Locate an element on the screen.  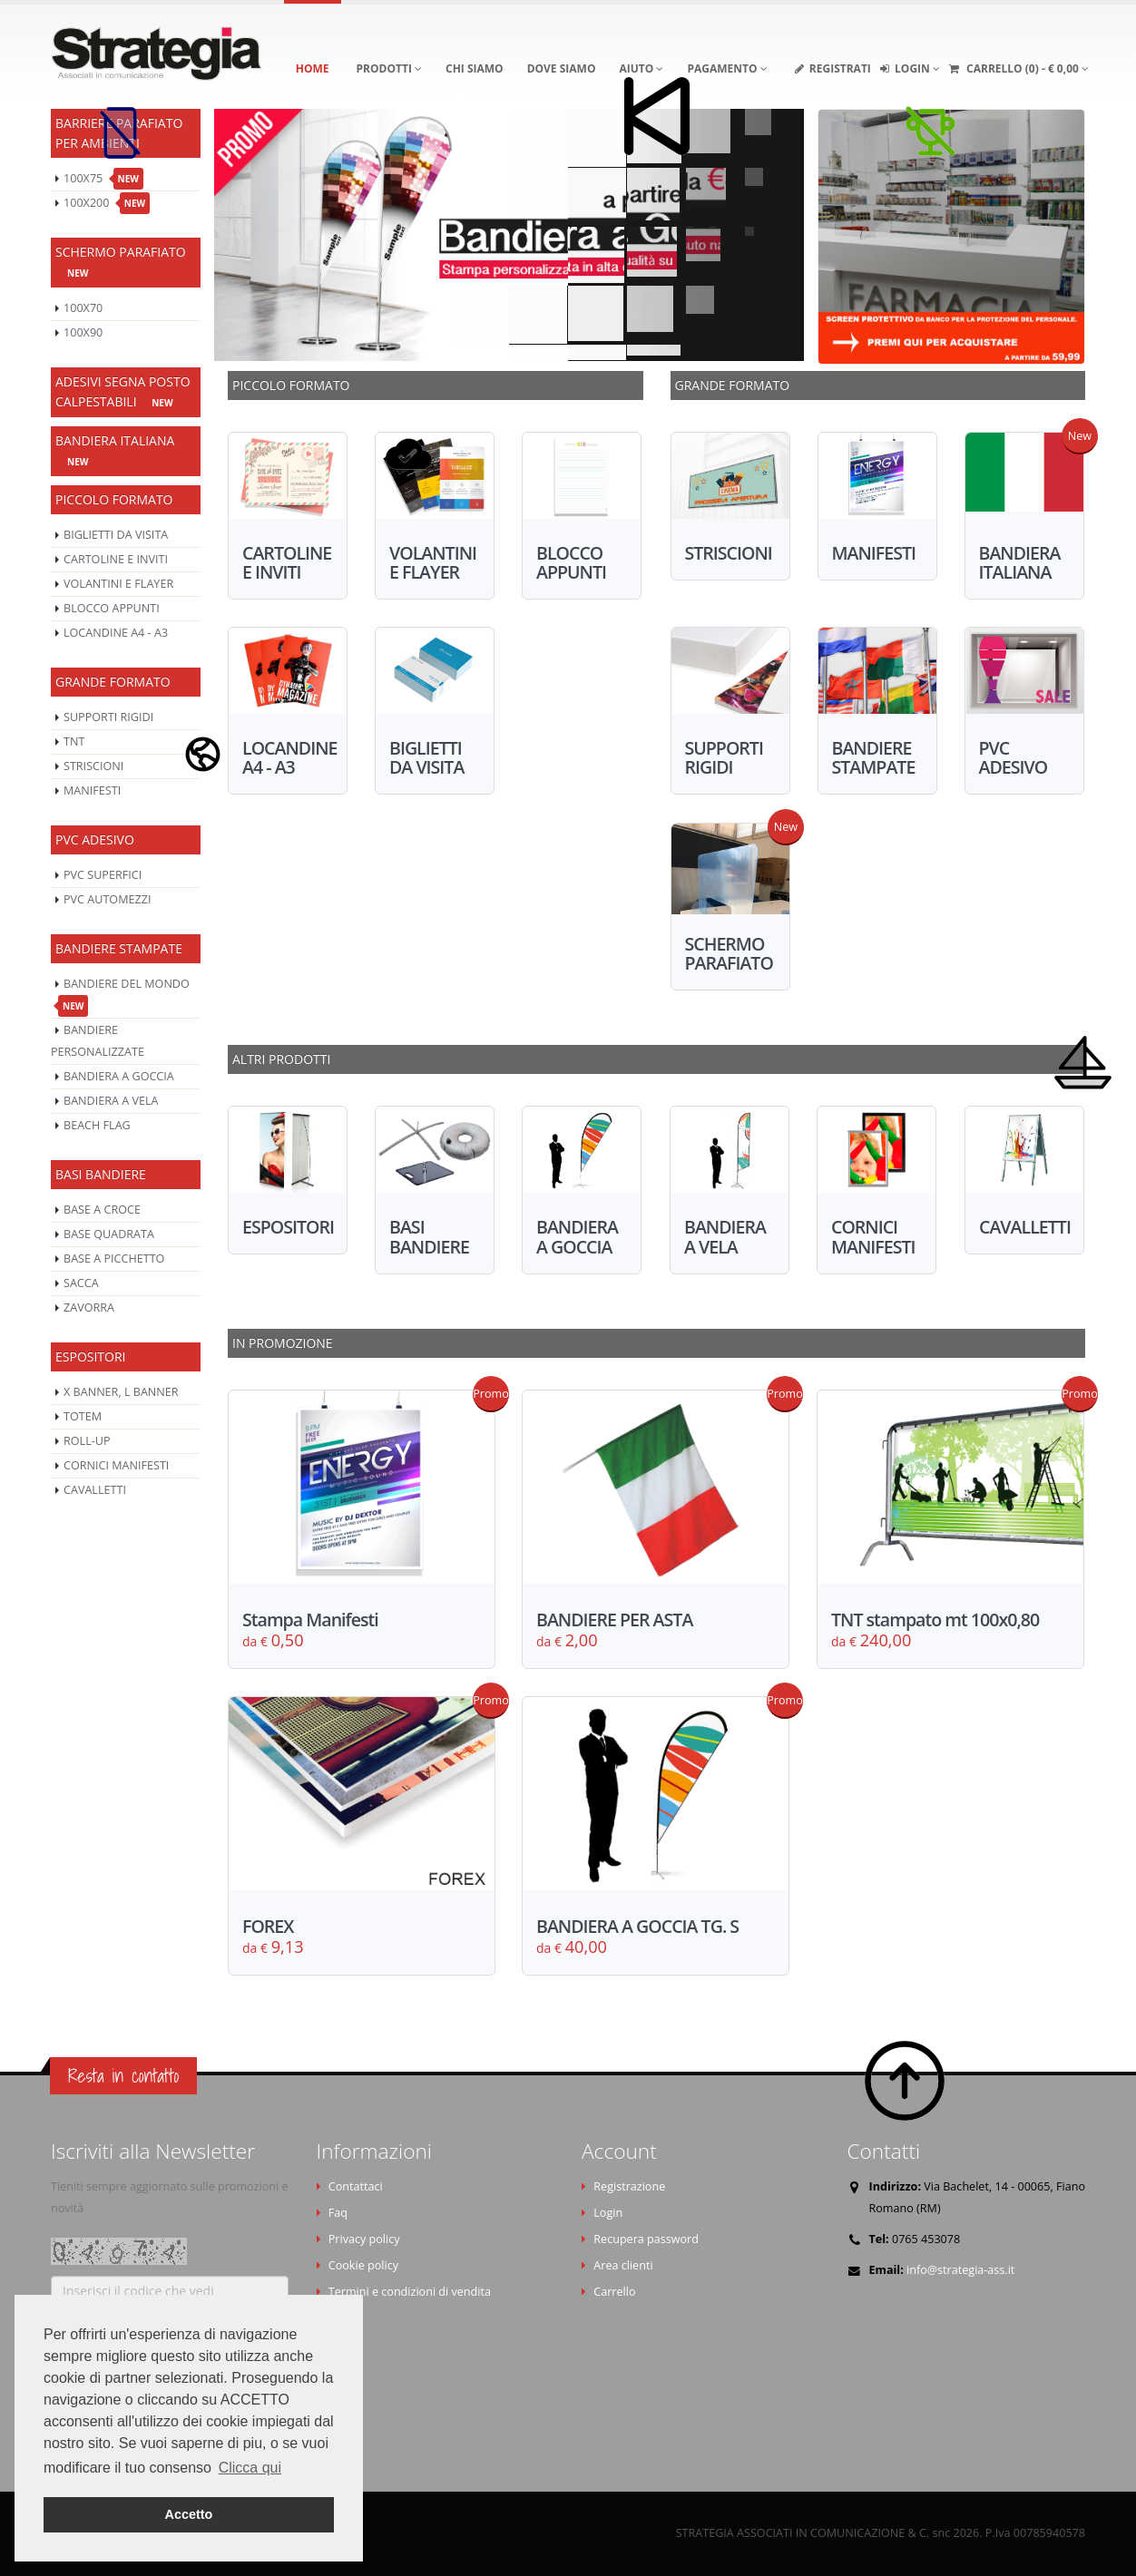
switch to western hemisphere or Americas region is located at coordinates (202, 754).